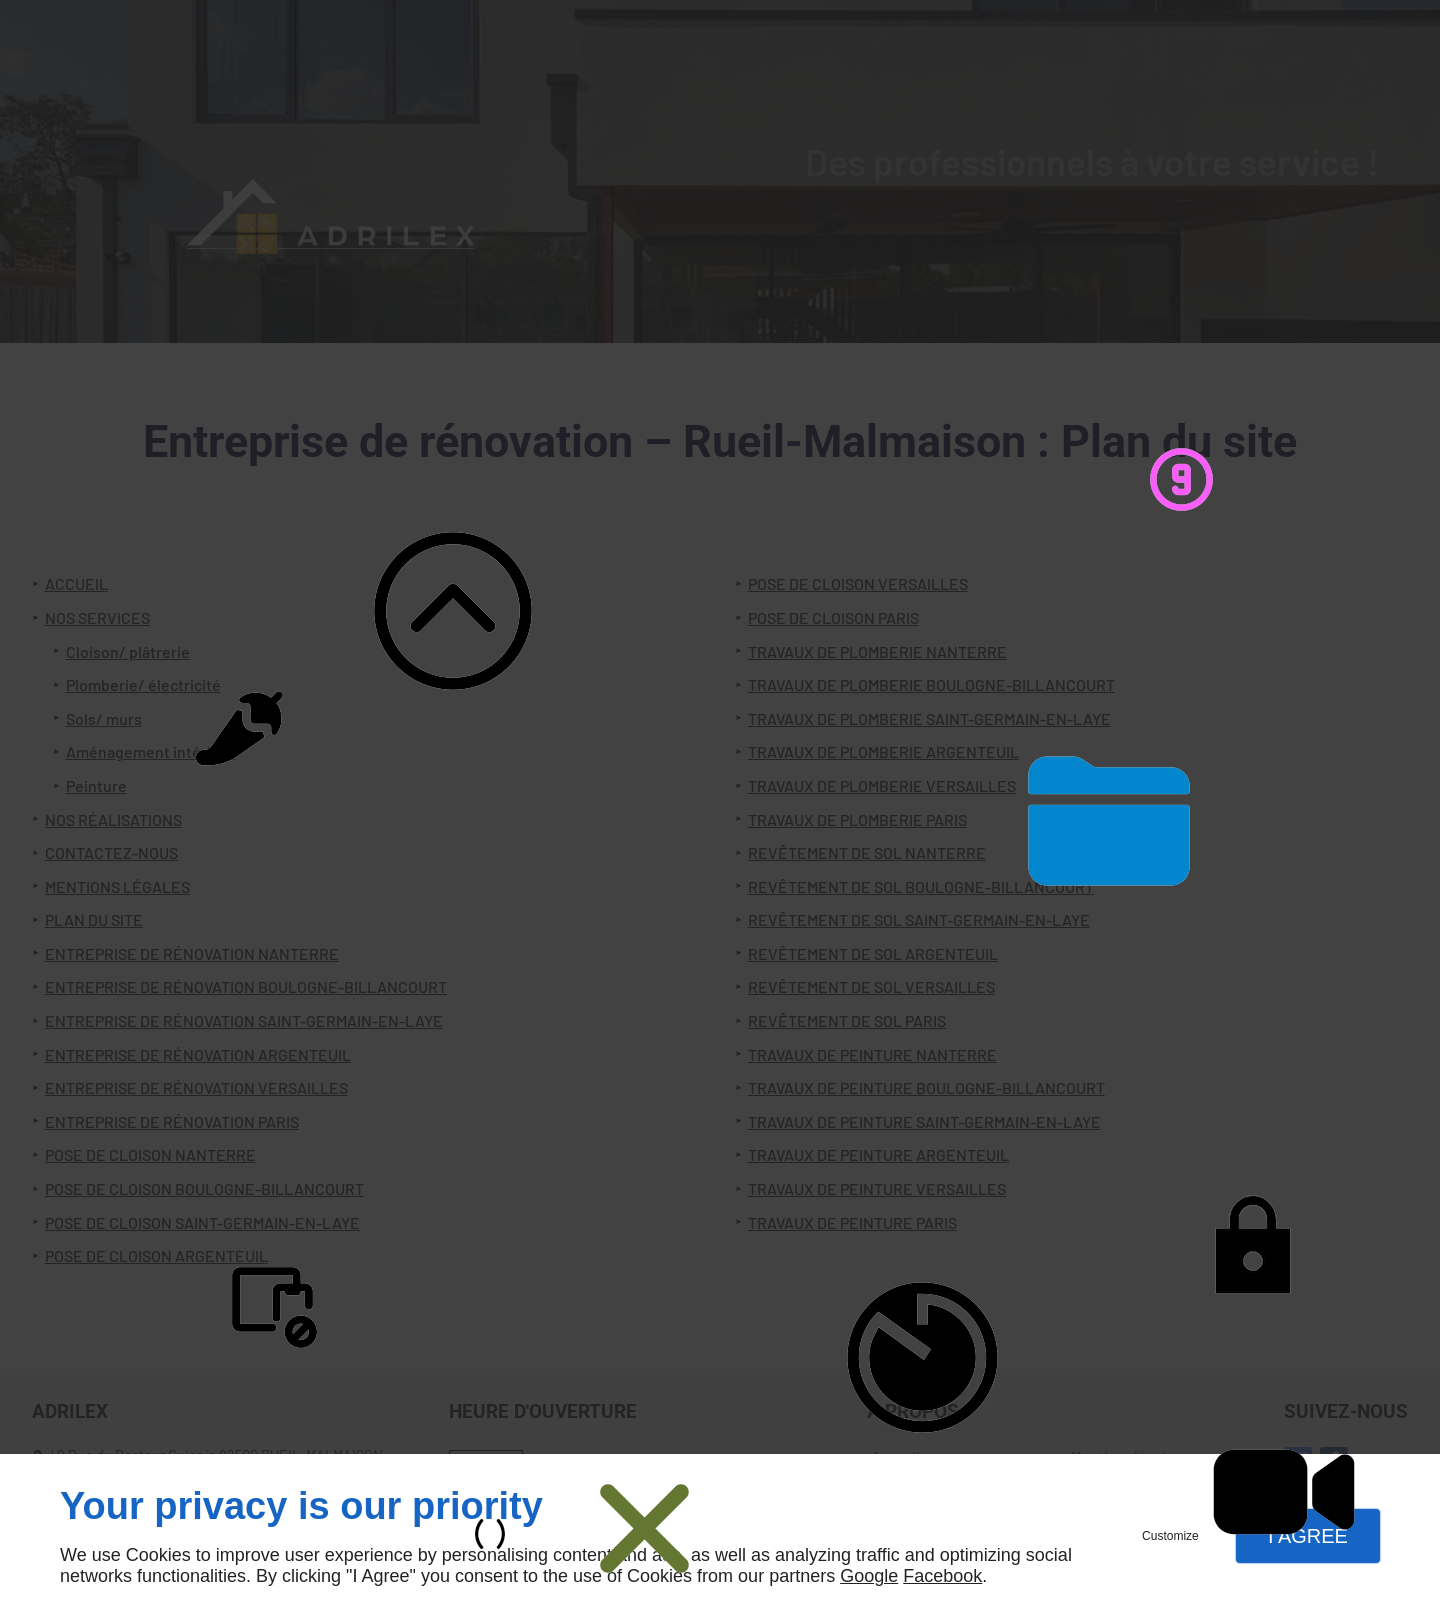  Describe the element at coordinates (644, 1528) in the screenshot. I see `close the current window or dialog` at that location.